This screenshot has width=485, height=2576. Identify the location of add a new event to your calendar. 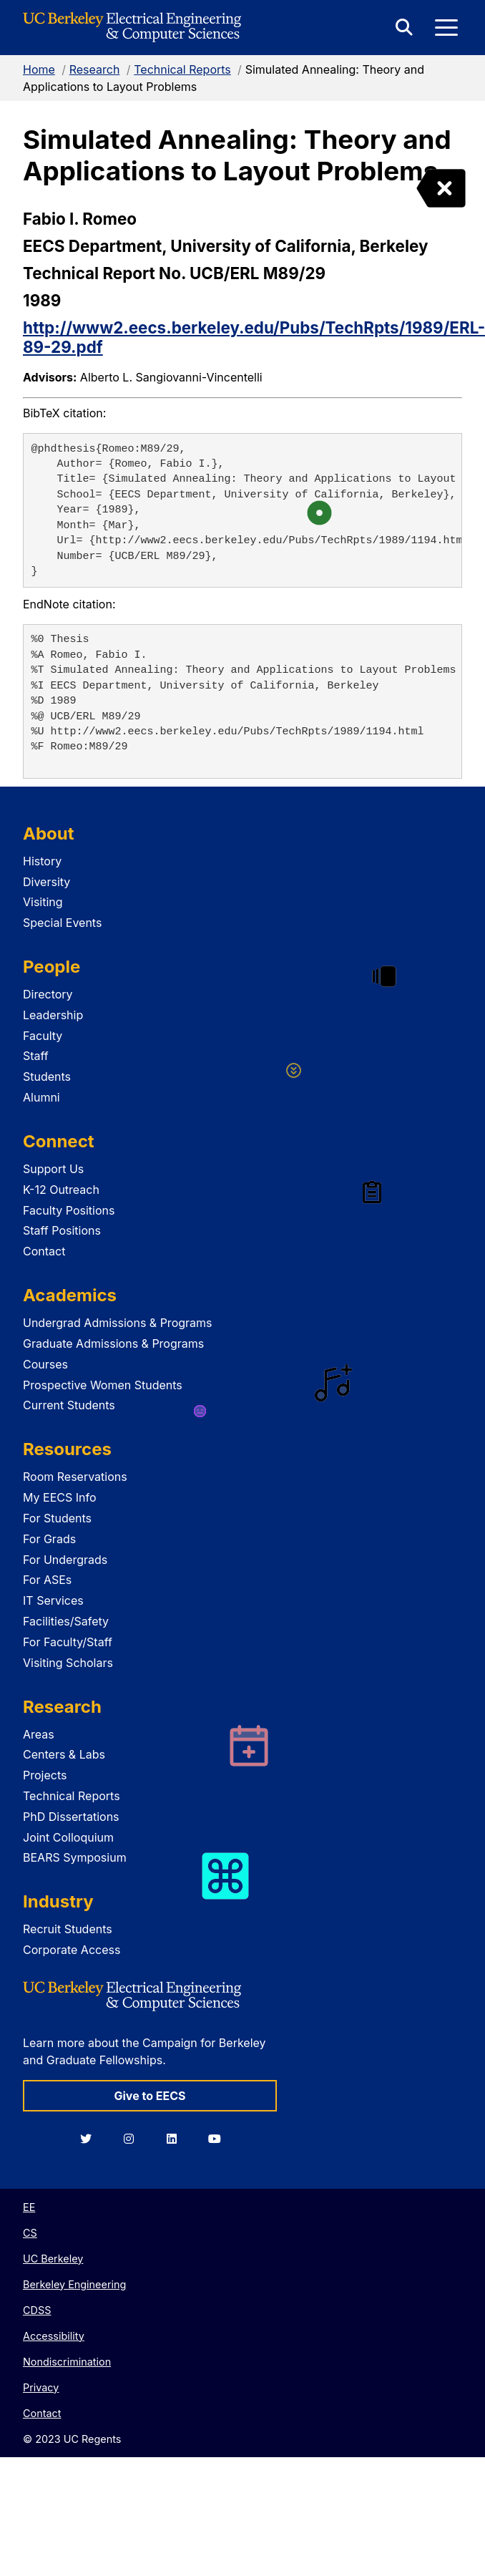
(249, 1747).